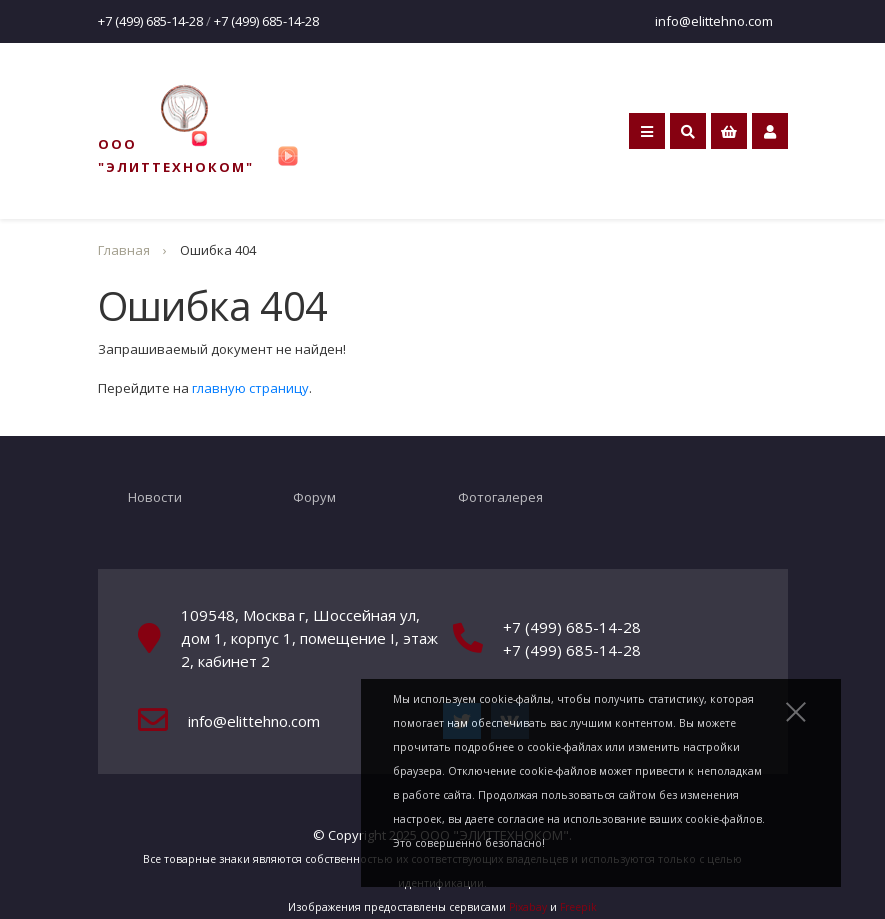 This screenshot has width=885, height=919. Describe the element at coordinates (288, 156) in the screenshot. I see `open audiotube music streaming app` at that location.